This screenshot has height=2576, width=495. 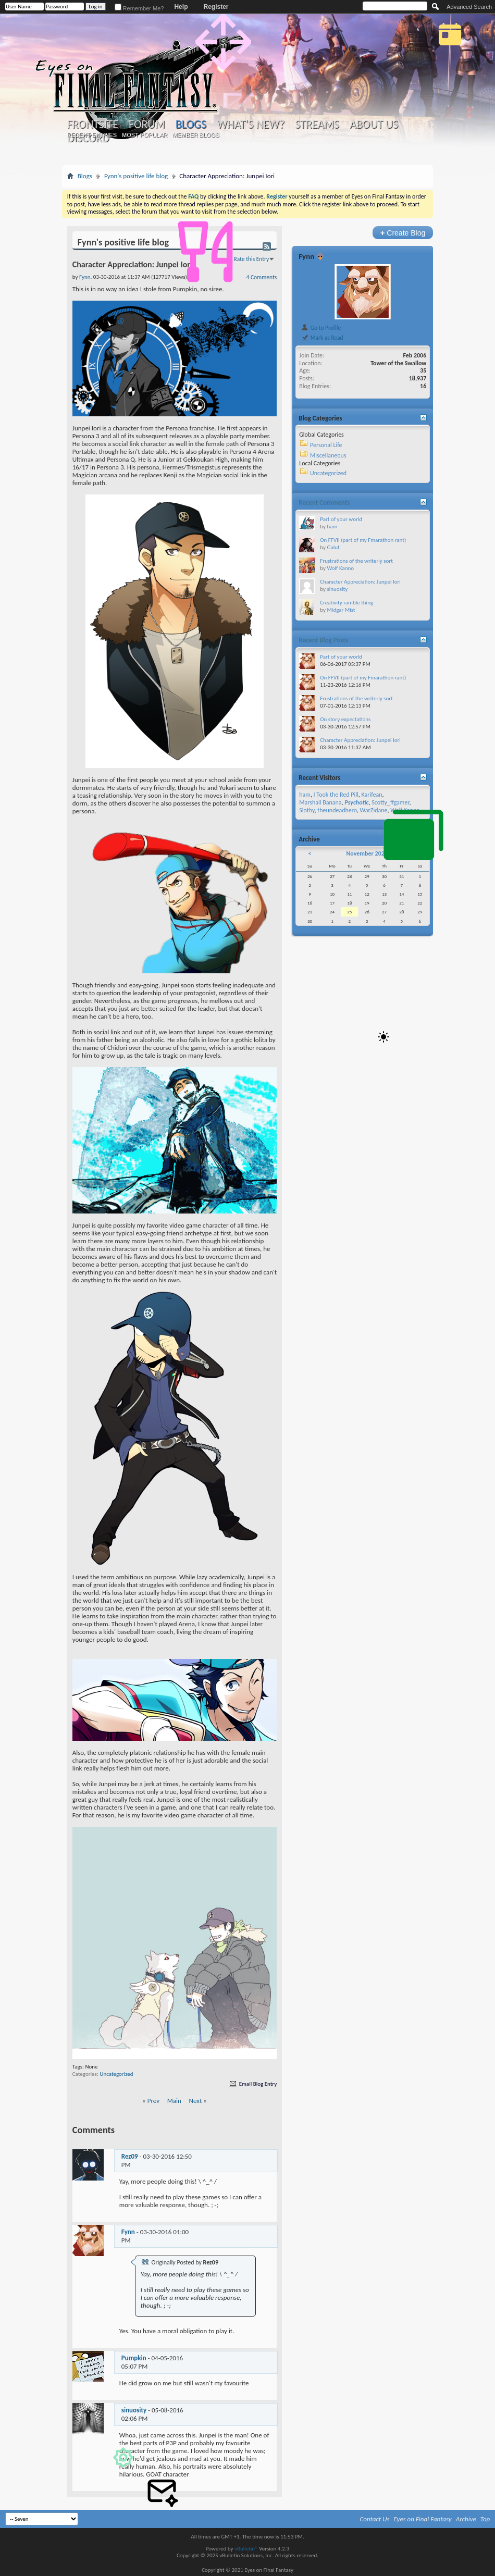 What do you see at coordinates (413, 835) in the screenshot?
I see `view stacked cards or layers` at bounding box center [413, 835].